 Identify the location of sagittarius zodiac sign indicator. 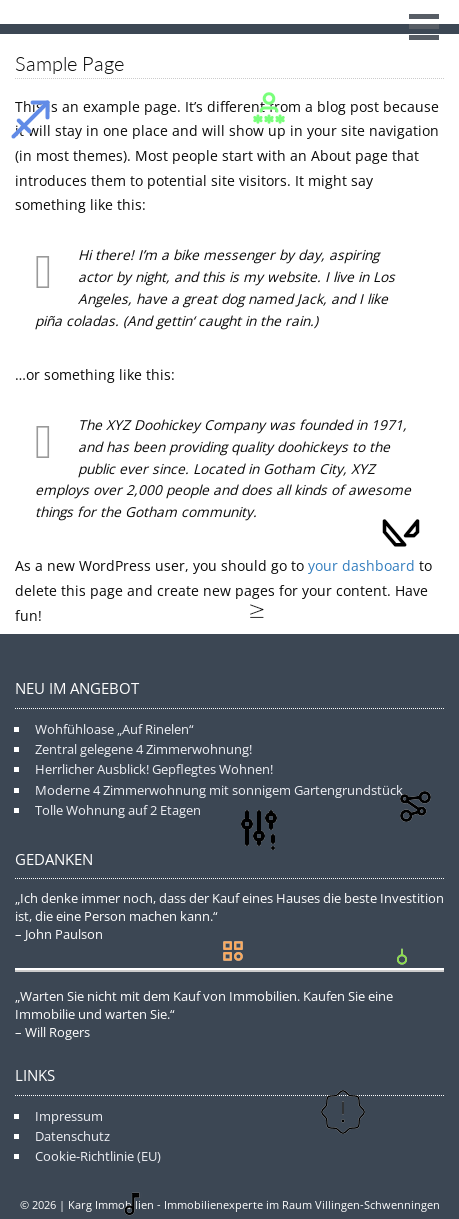
(30, 119).